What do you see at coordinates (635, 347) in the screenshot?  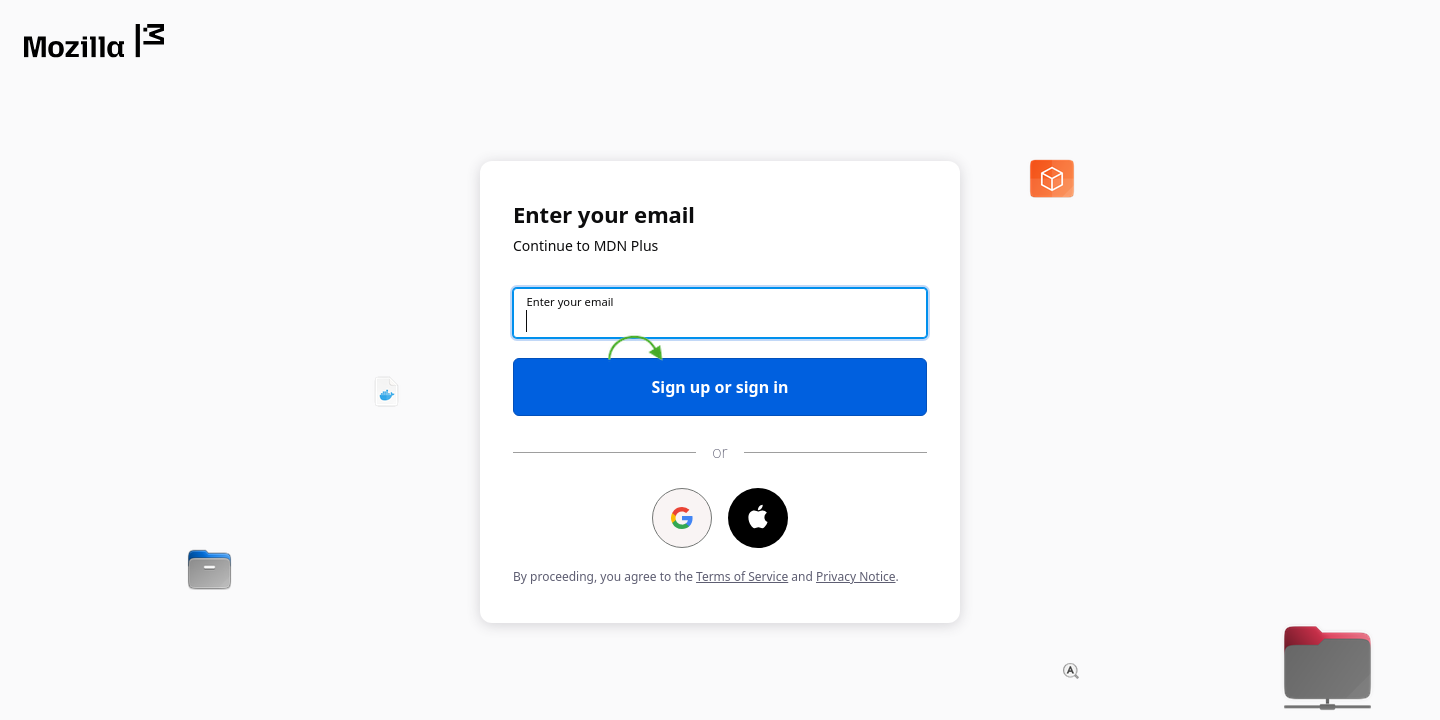 I see `redo the last undone action` at bounding box center [635, 347].